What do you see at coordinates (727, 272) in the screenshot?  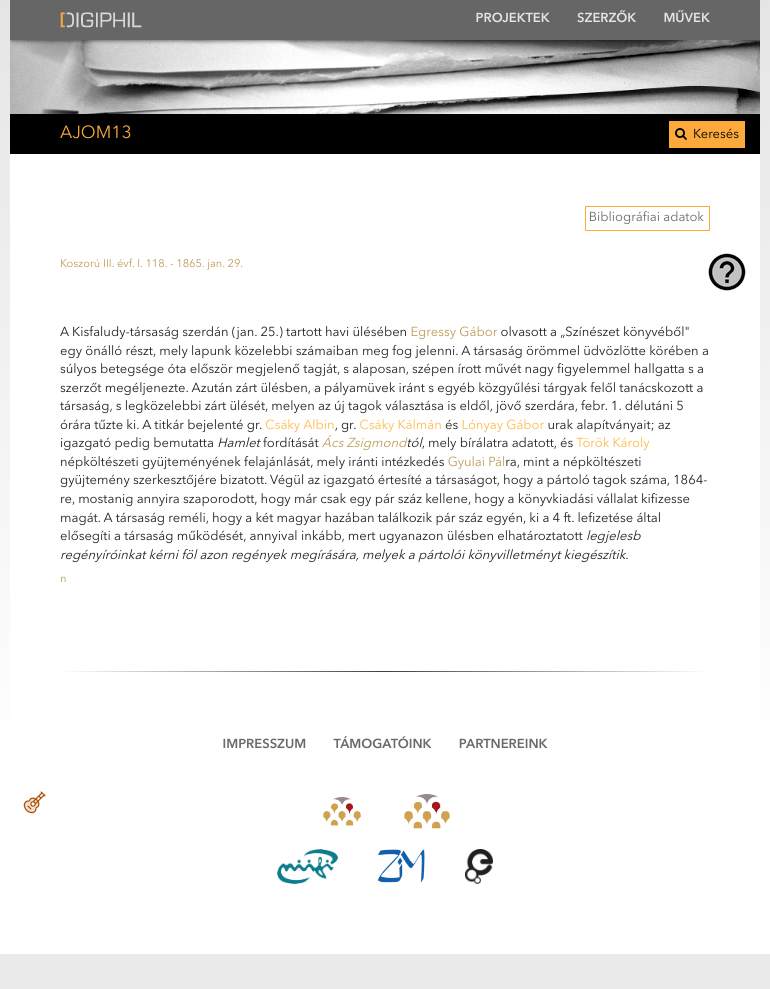 I see `access help or support options` at bounding box center [727, 272].